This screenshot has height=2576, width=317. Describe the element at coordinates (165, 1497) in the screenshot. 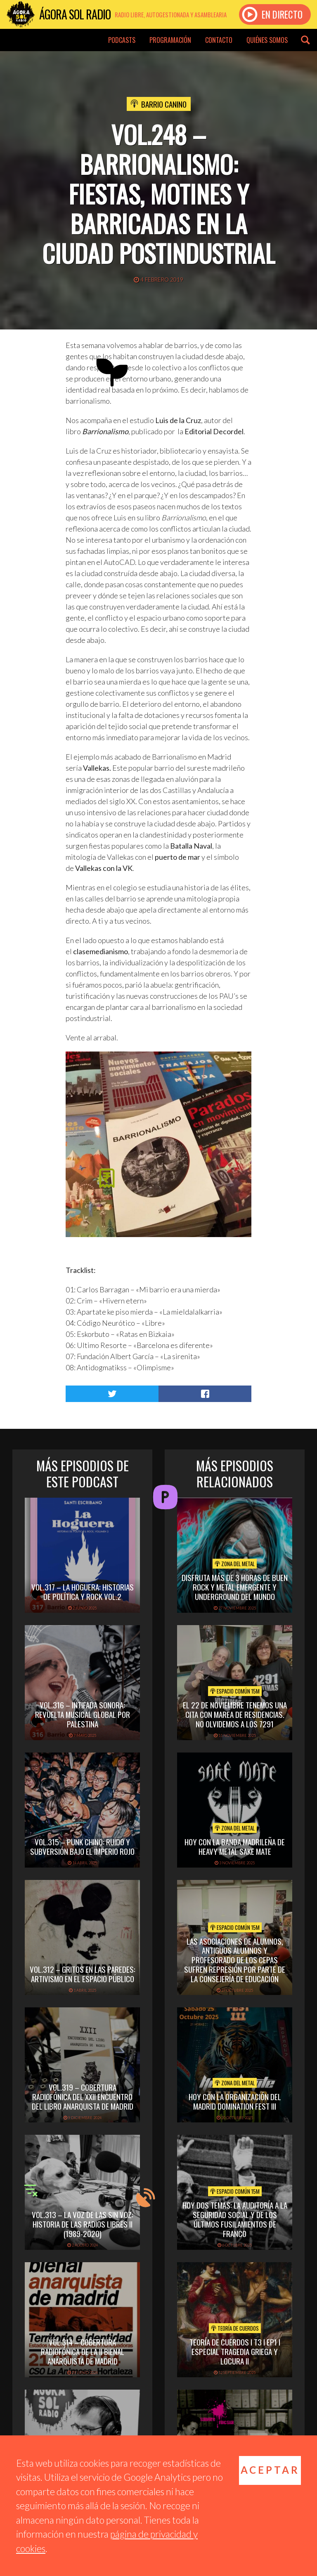

I see `indicates parking availability or location` at that location.